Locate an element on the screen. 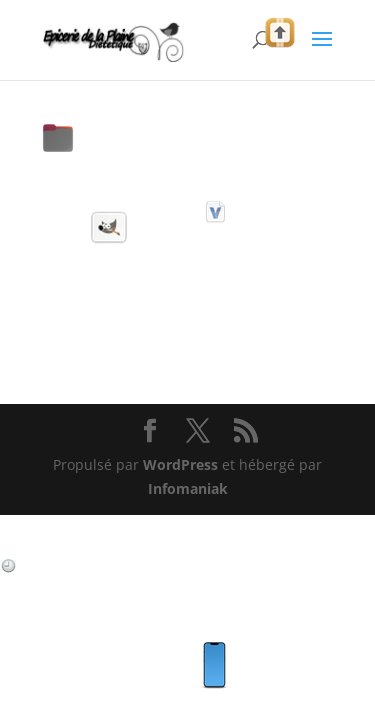 Image resolution: width=375 pixels, height=720 pixels. open file folder is located at coordinates (58, 138).